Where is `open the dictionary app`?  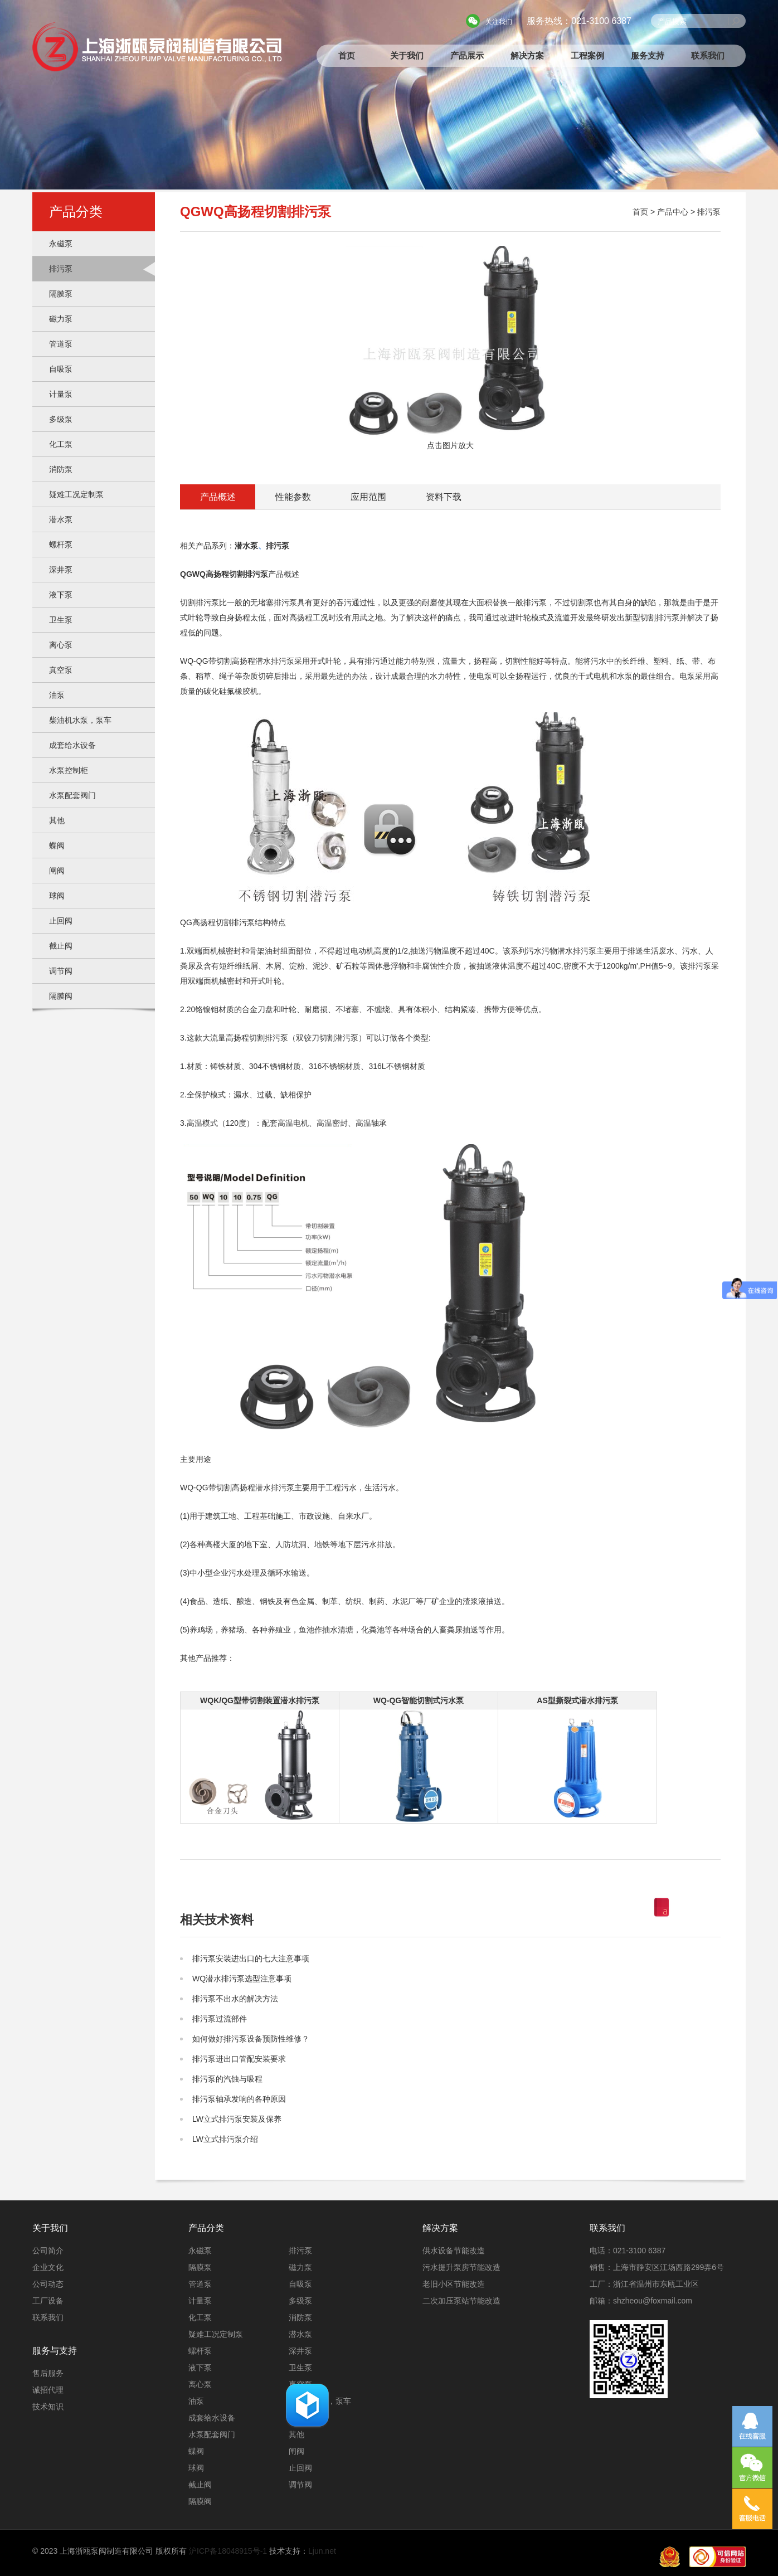 open the dictionary app is located at coordinates (662, 1907).